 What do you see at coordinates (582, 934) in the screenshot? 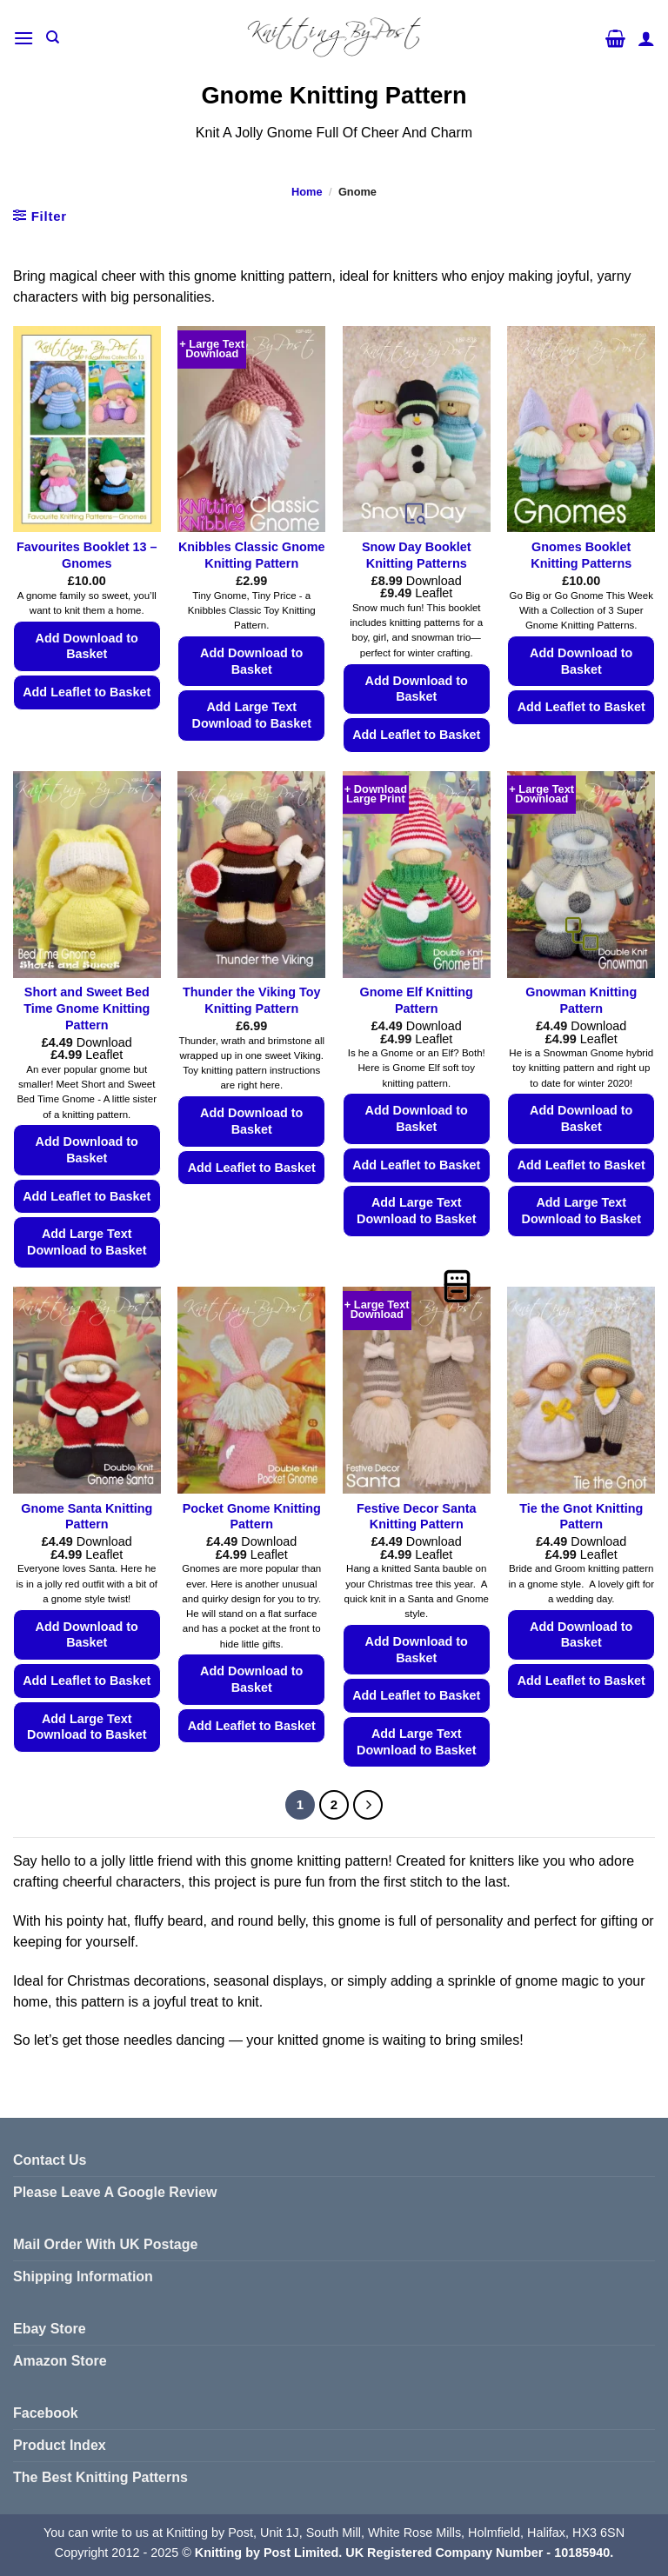
I see `view or manage automated workflows` at bounding box center [582, 934].